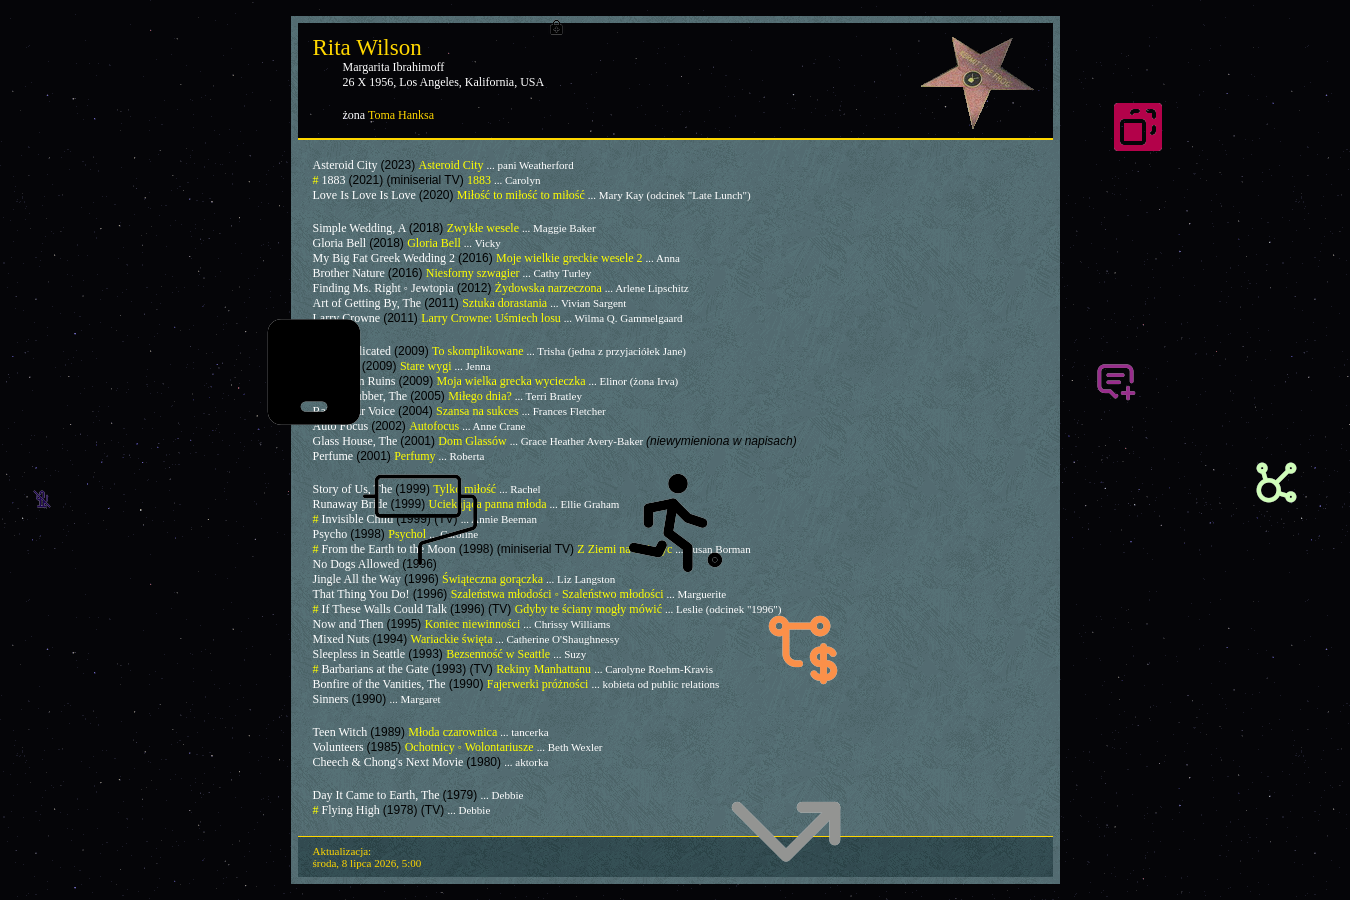 The image size is (1350, 900). What do you see at coordinates (1276, 482) in the screenshot?
I see `access affiliate or referral program` at bounding box center [1276, 482].